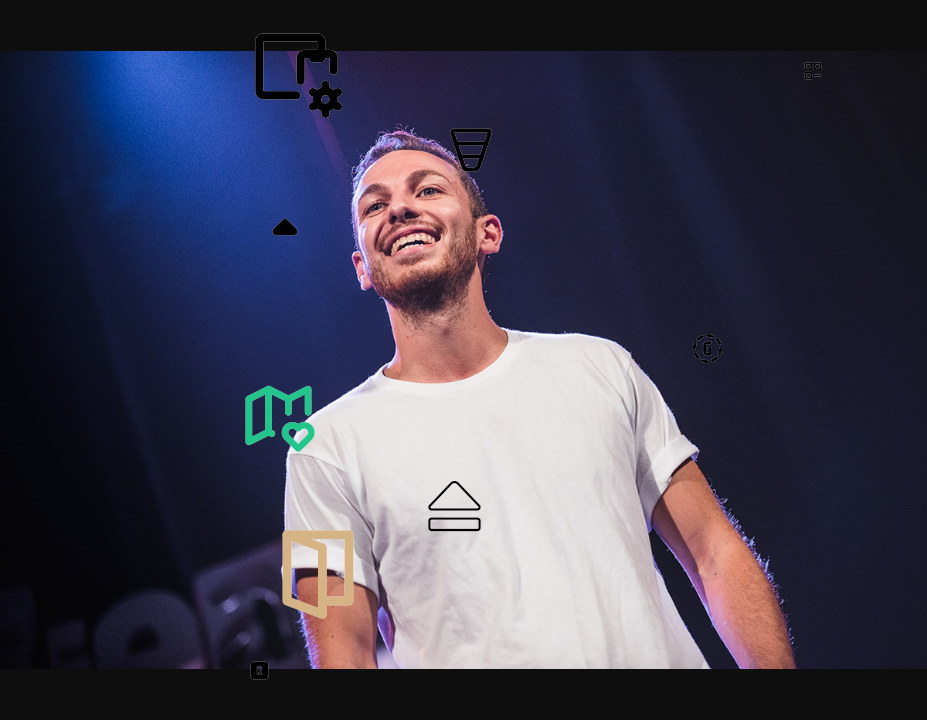  Describe the element at coordinates (296, 70) in the screenshot. I see `manage device settings` at that location.